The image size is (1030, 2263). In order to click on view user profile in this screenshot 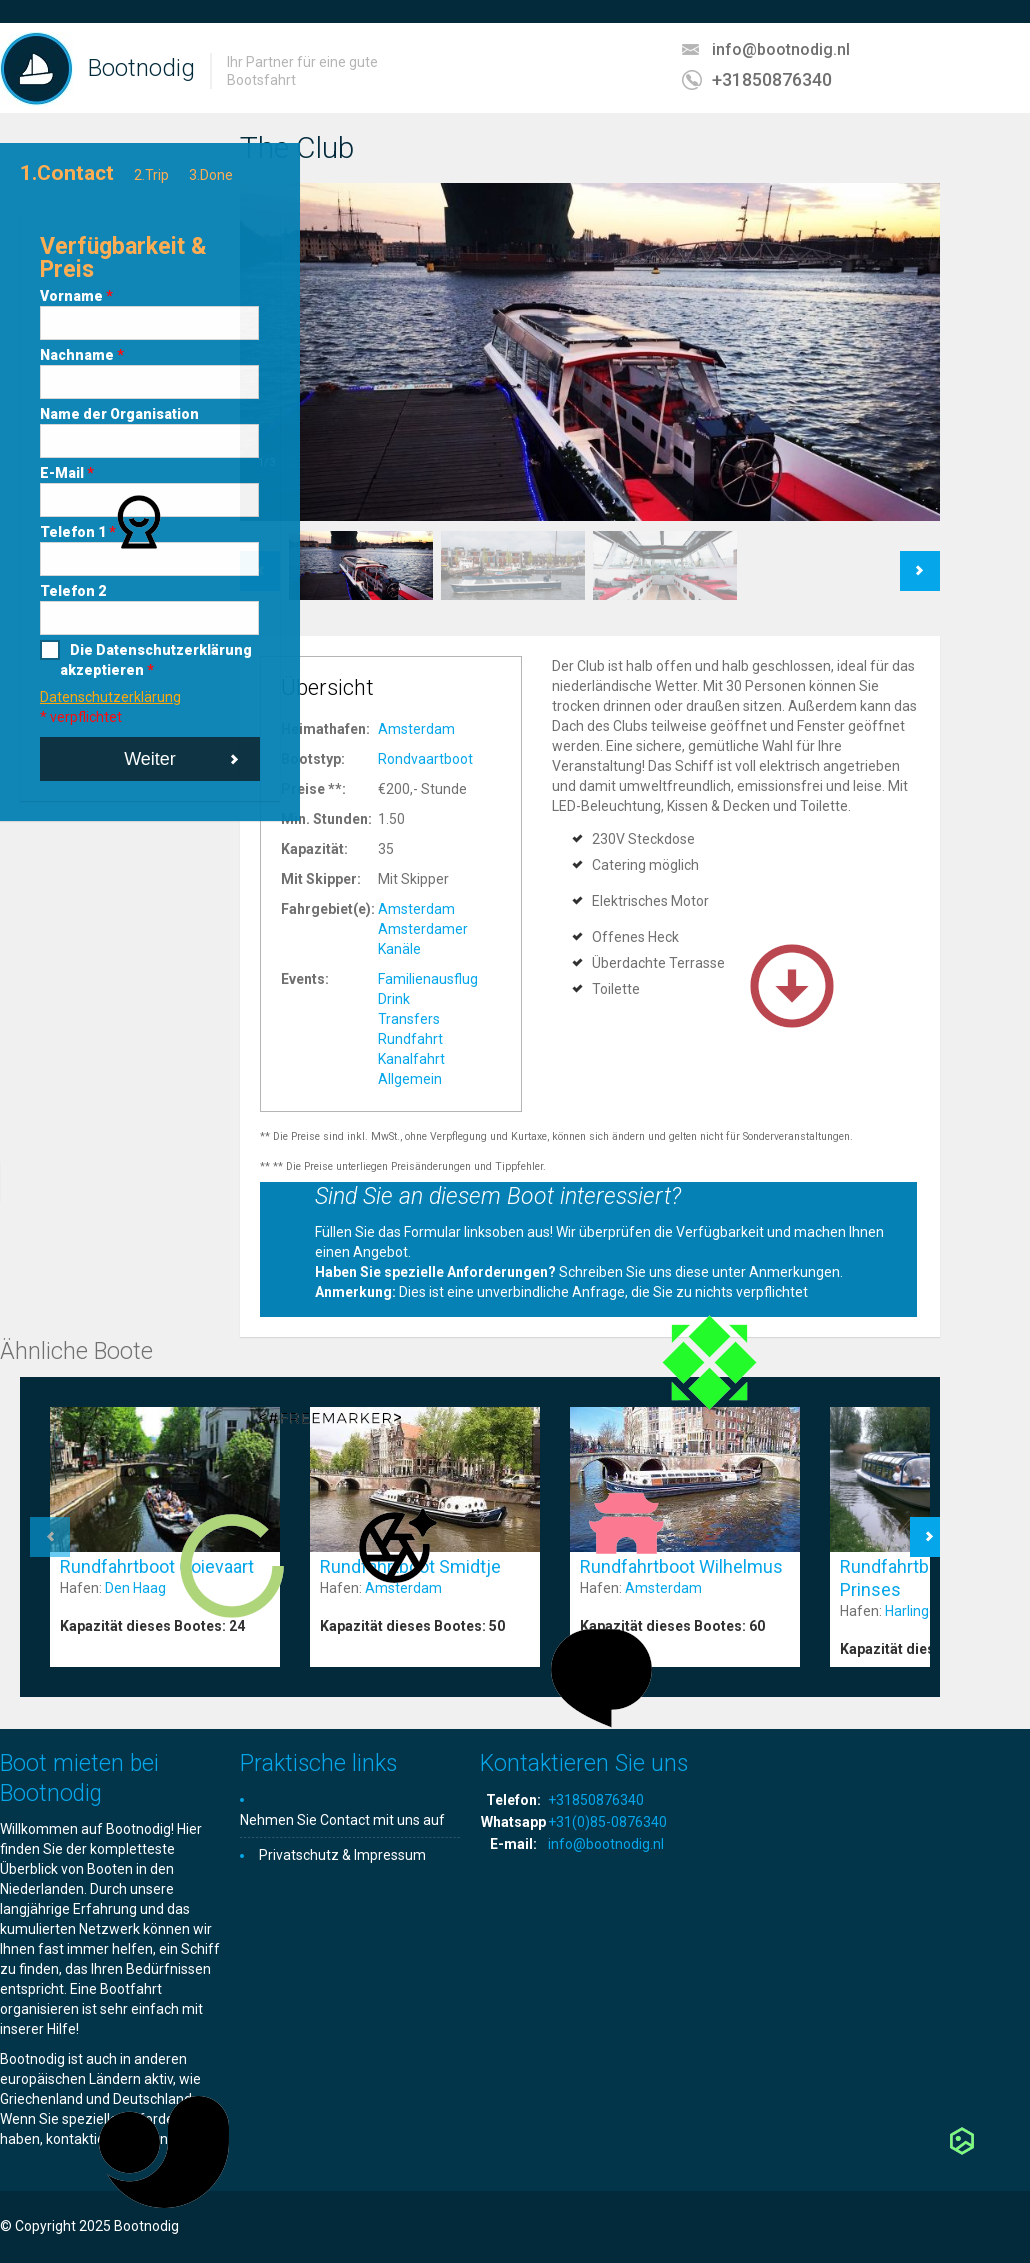, I will do `click(139, 522)`.